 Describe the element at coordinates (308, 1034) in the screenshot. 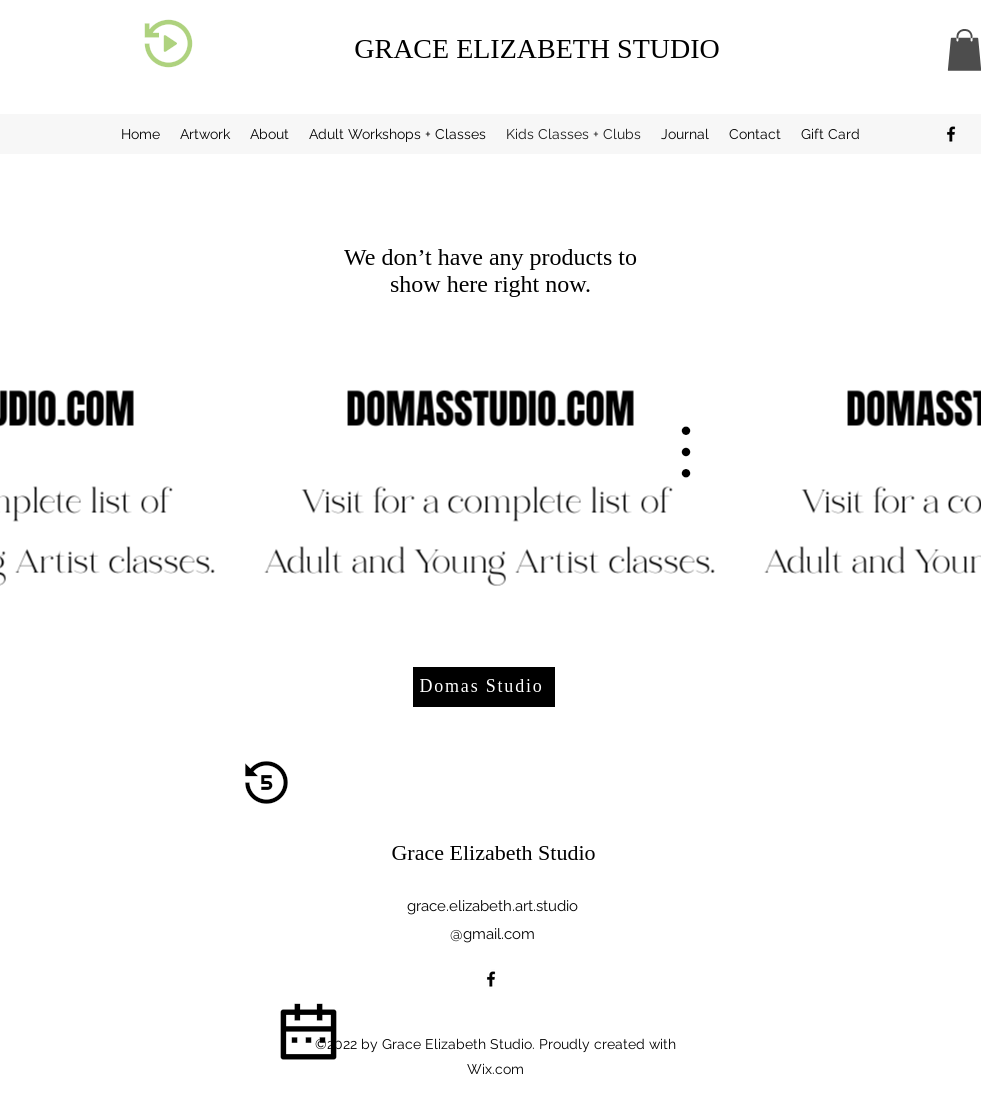

I see `view calendar or schedule` at that location.